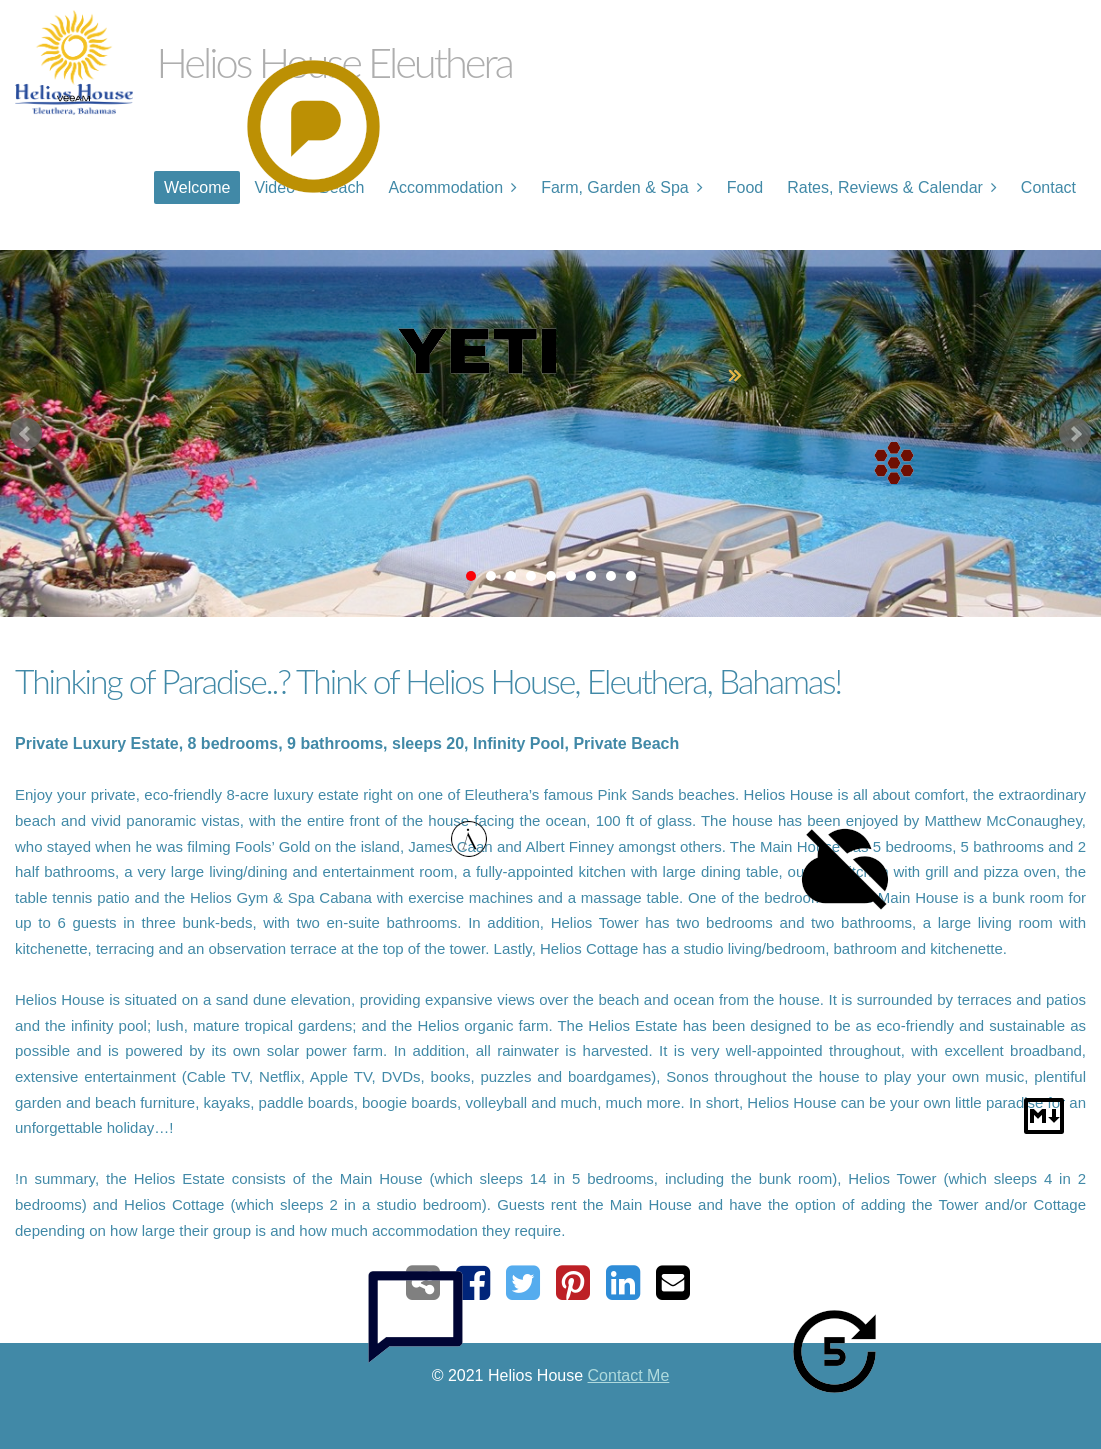  Describe the element at coordinates (477, 351) in the screenshot. I see `YETI brand logo` at that location.